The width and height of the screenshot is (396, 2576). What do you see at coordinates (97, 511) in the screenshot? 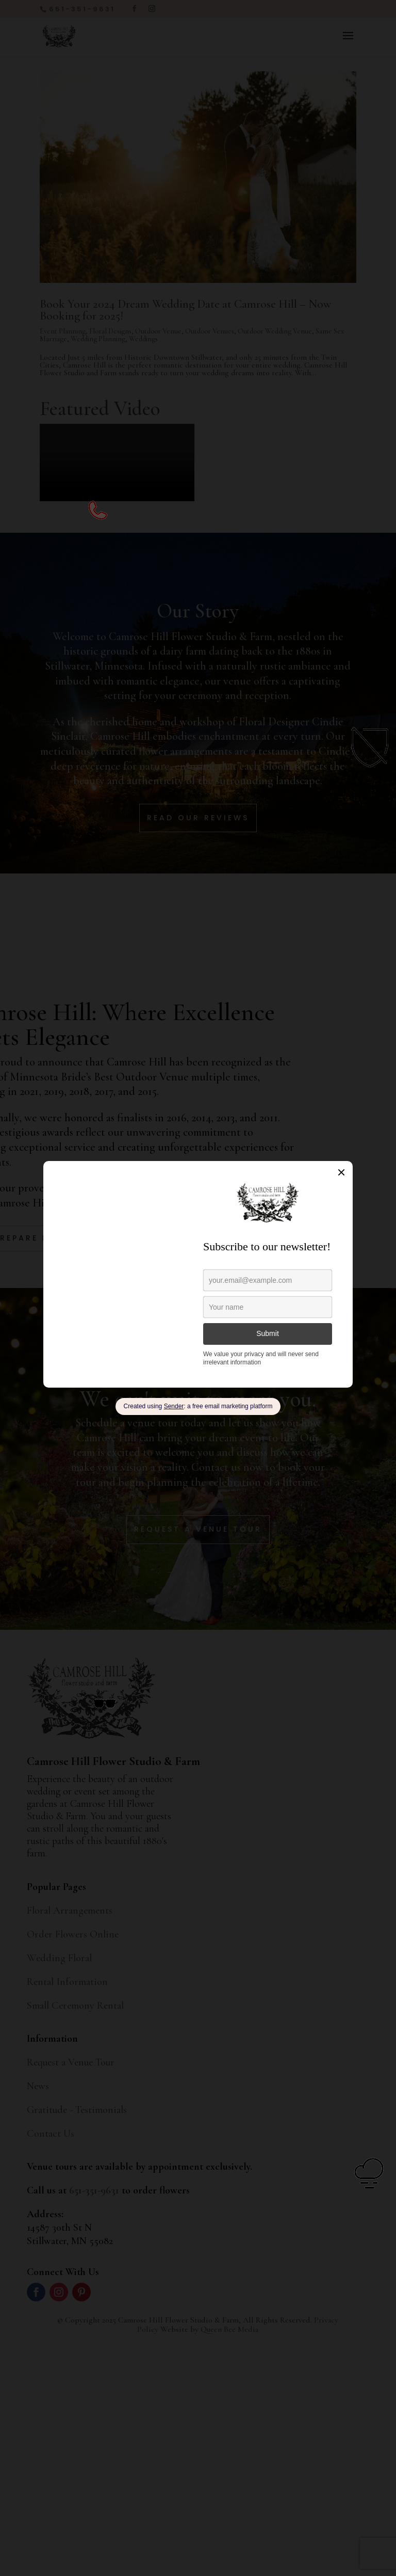
I see `tap to make a phone call` at bounding box center [97, 511].